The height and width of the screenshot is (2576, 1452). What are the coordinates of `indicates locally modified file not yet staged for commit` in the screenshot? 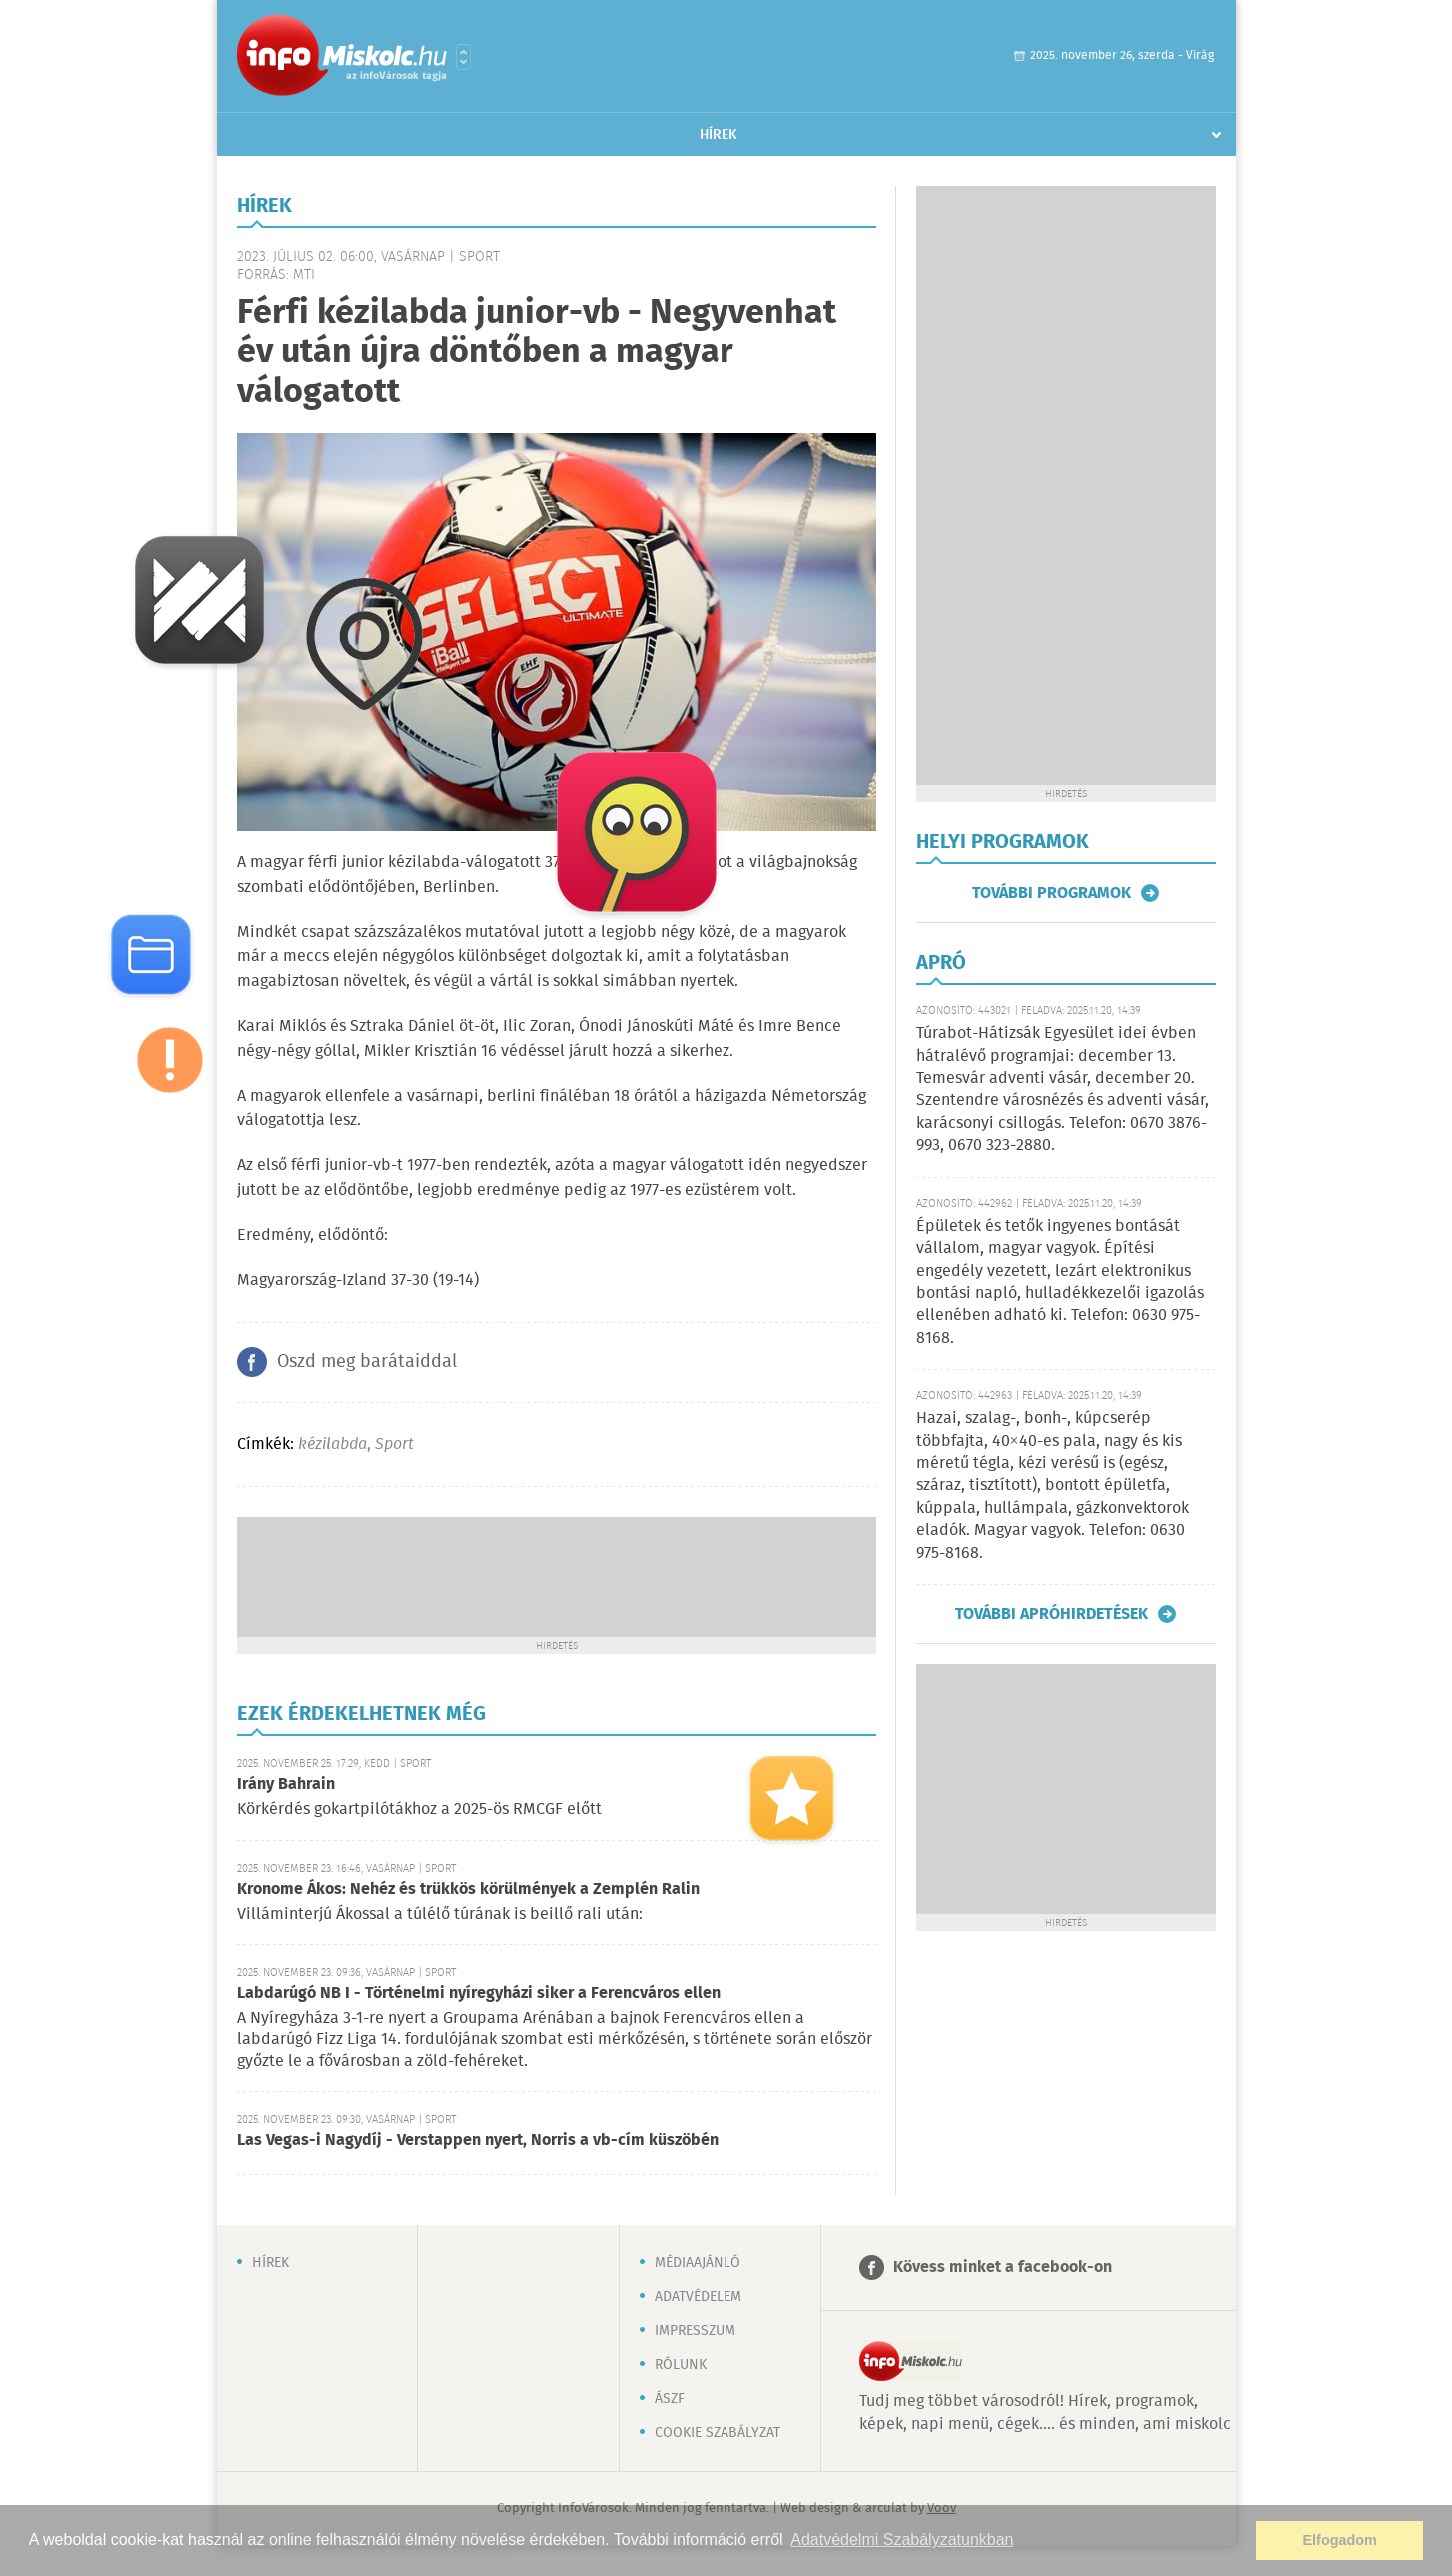 It's located at (170, 1060).